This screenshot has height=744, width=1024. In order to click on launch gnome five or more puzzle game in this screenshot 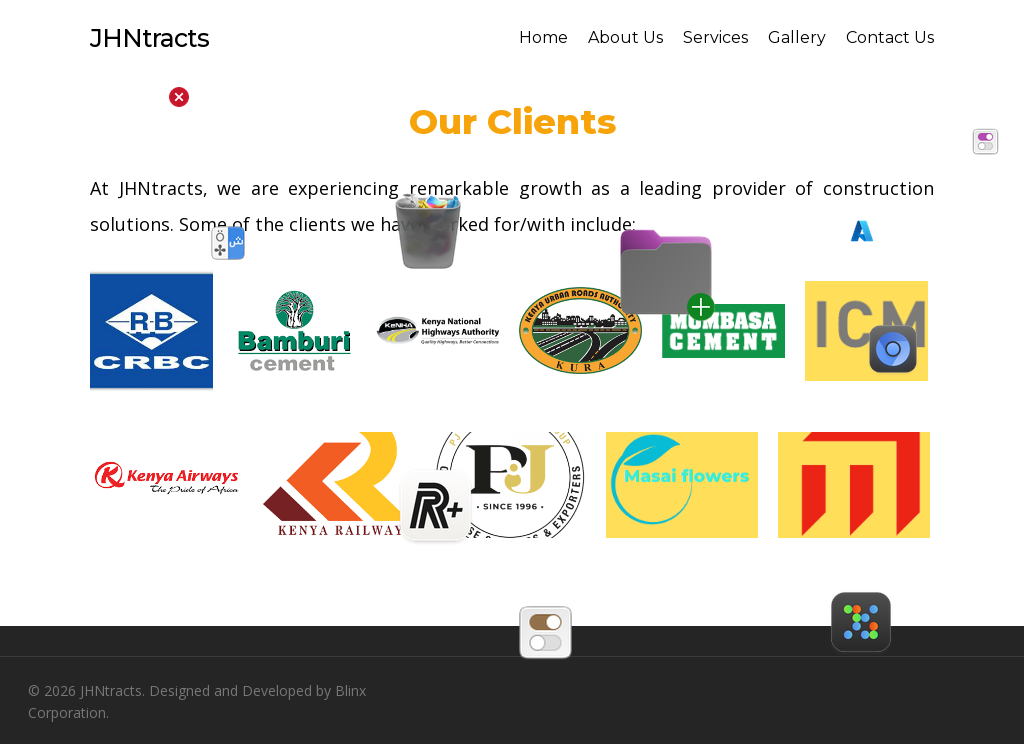, I will do `click(861, 622)`.